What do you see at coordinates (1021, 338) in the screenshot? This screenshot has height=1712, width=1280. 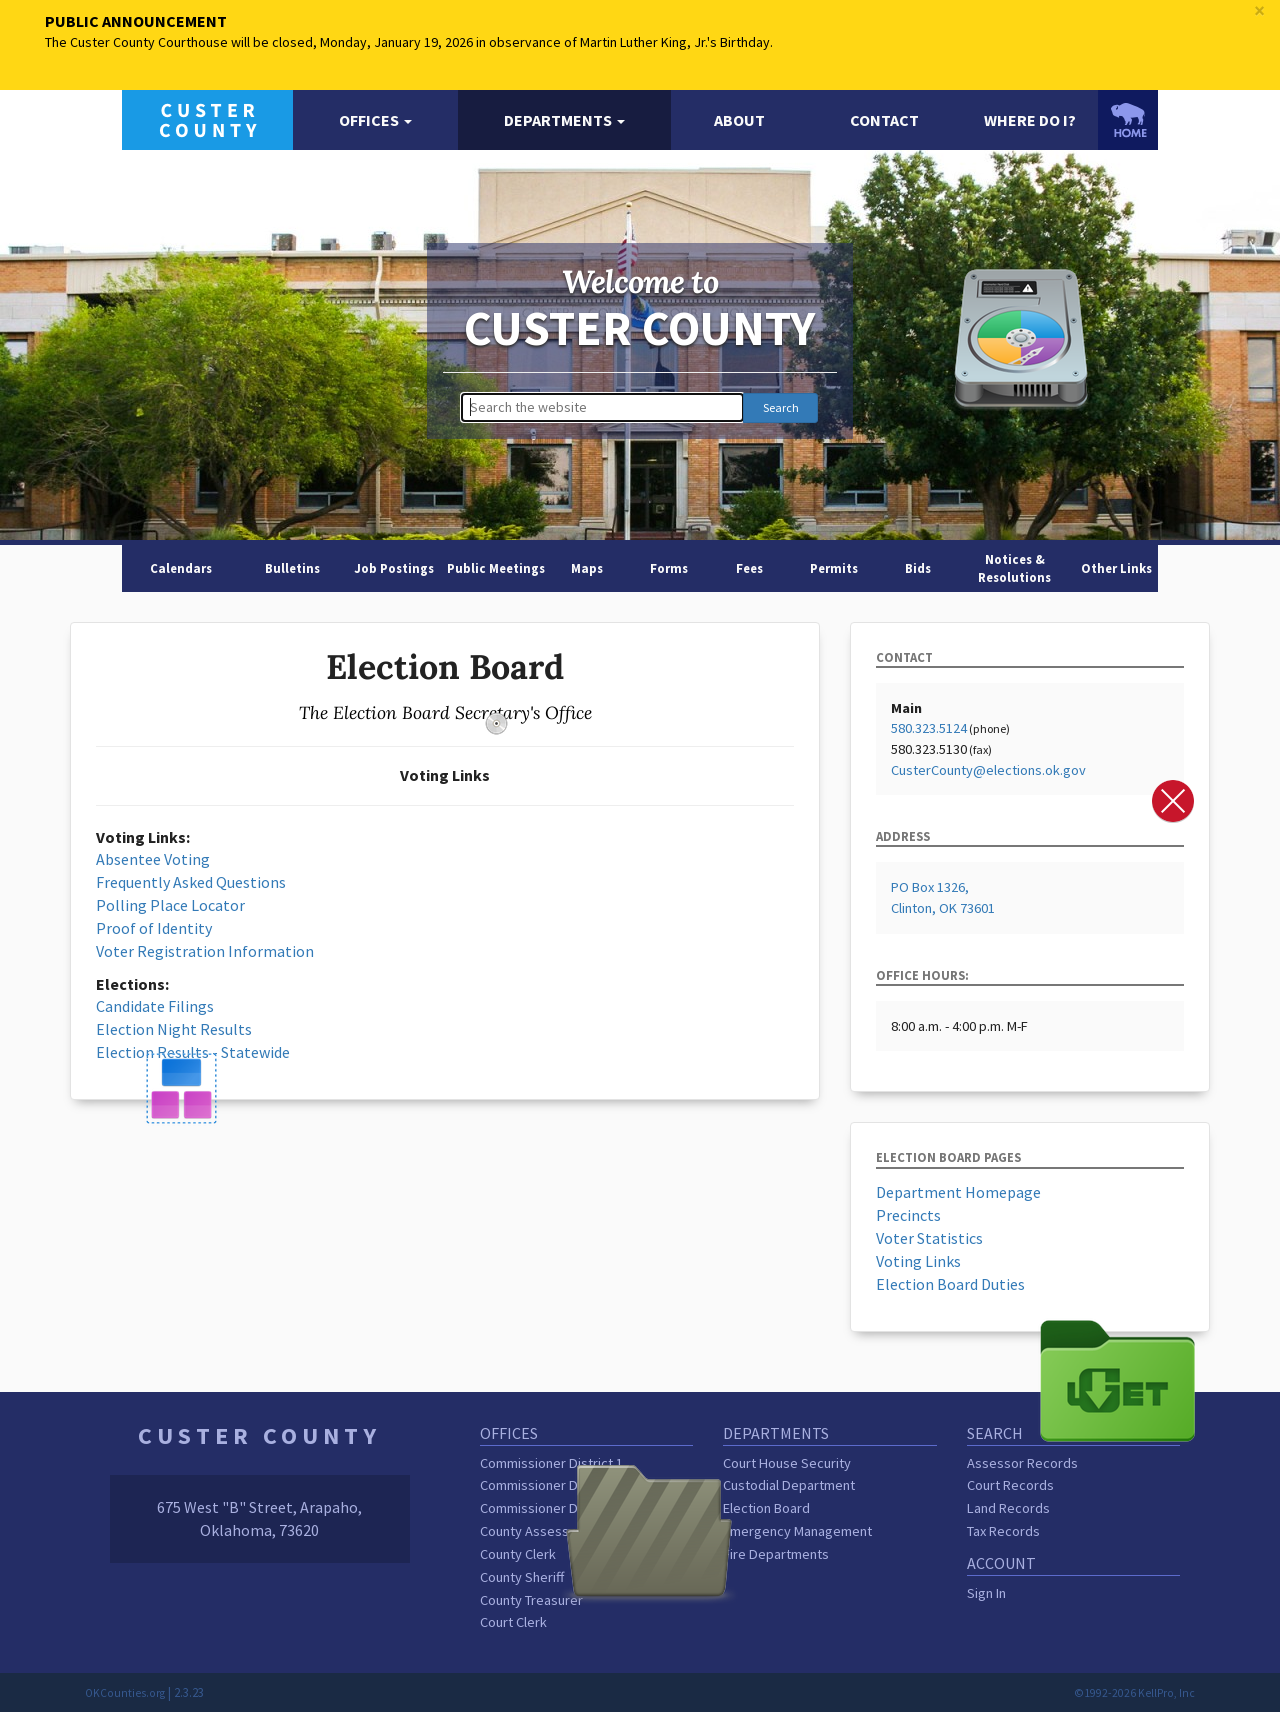 I see `view disk partitions on a multi-partition drive` at bounding box center [1021, 338].